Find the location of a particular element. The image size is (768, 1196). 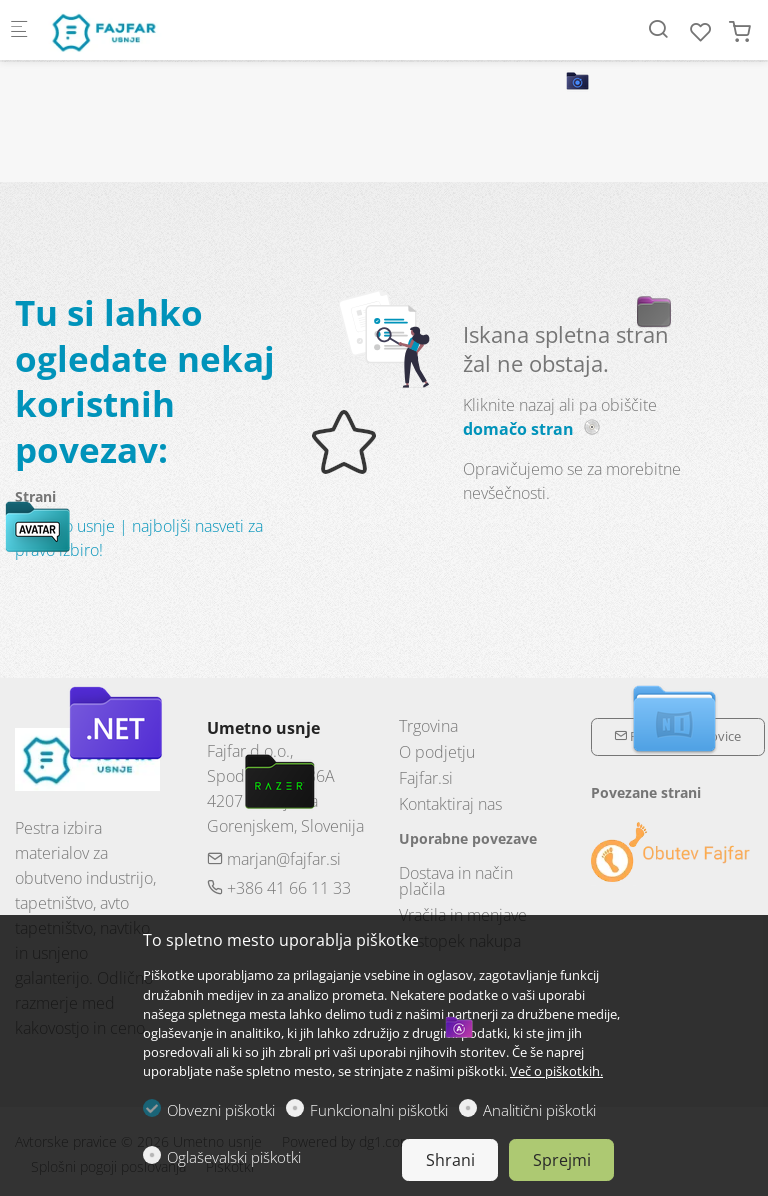

folder containing .NET framework files is located at coordinates (115, 725).